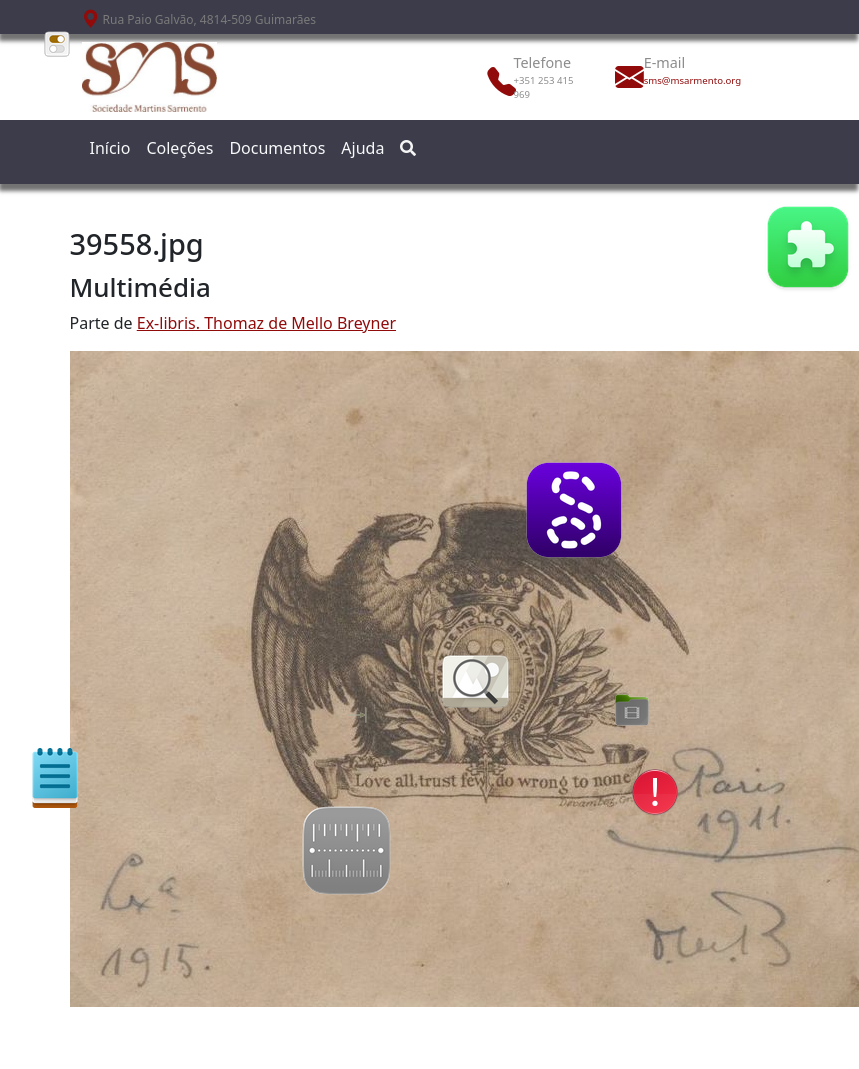 This screenshot has width=859, height=1069. What do you see at coordinates (574, 510) in the screenshot?
I see `open Seamly2D pattern drafting application` at bounding box center [574, 510].